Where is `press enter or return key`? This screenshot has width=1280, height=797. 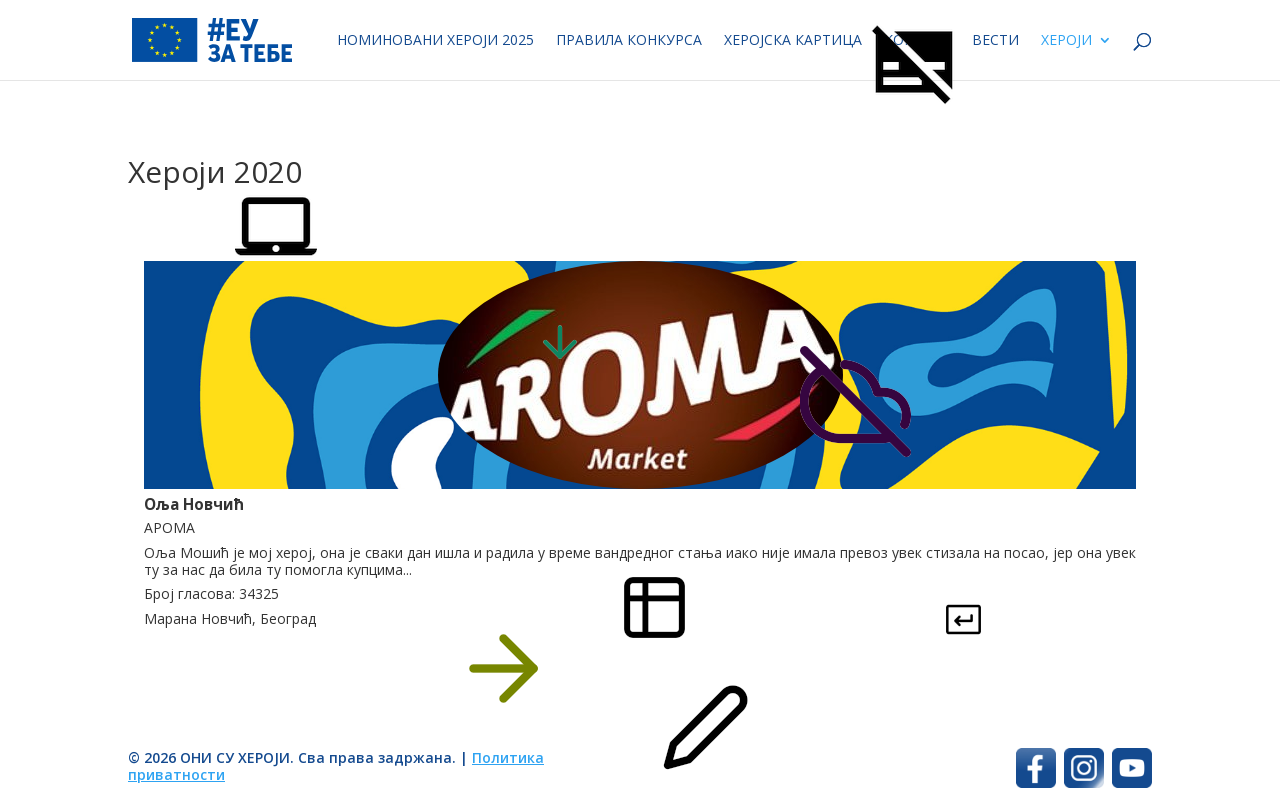
press enter or return key is located at coordinates (963, 619).